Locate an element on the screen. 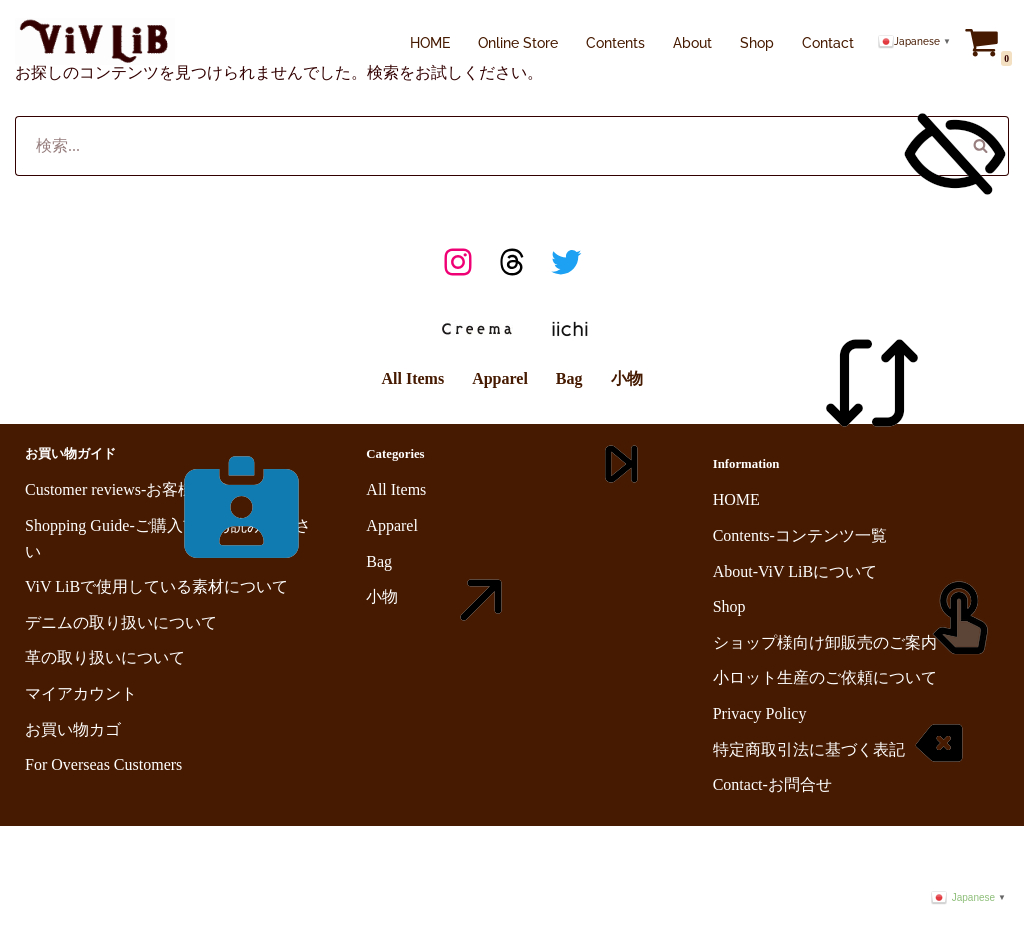  flip or mirror content horizontally is located at coordinates (872, 383).